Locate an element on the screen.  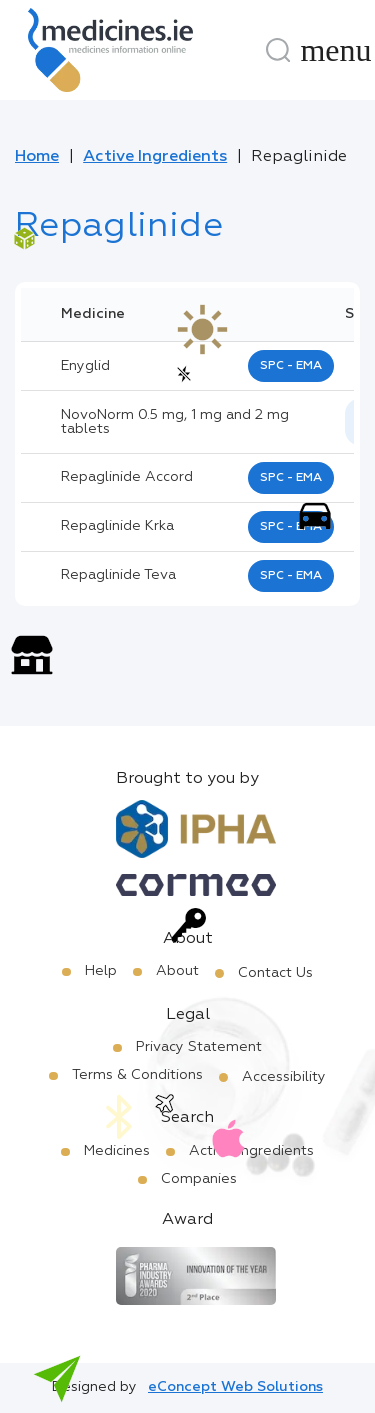
randomize or shuffle content is located at coordinates (24, 238).